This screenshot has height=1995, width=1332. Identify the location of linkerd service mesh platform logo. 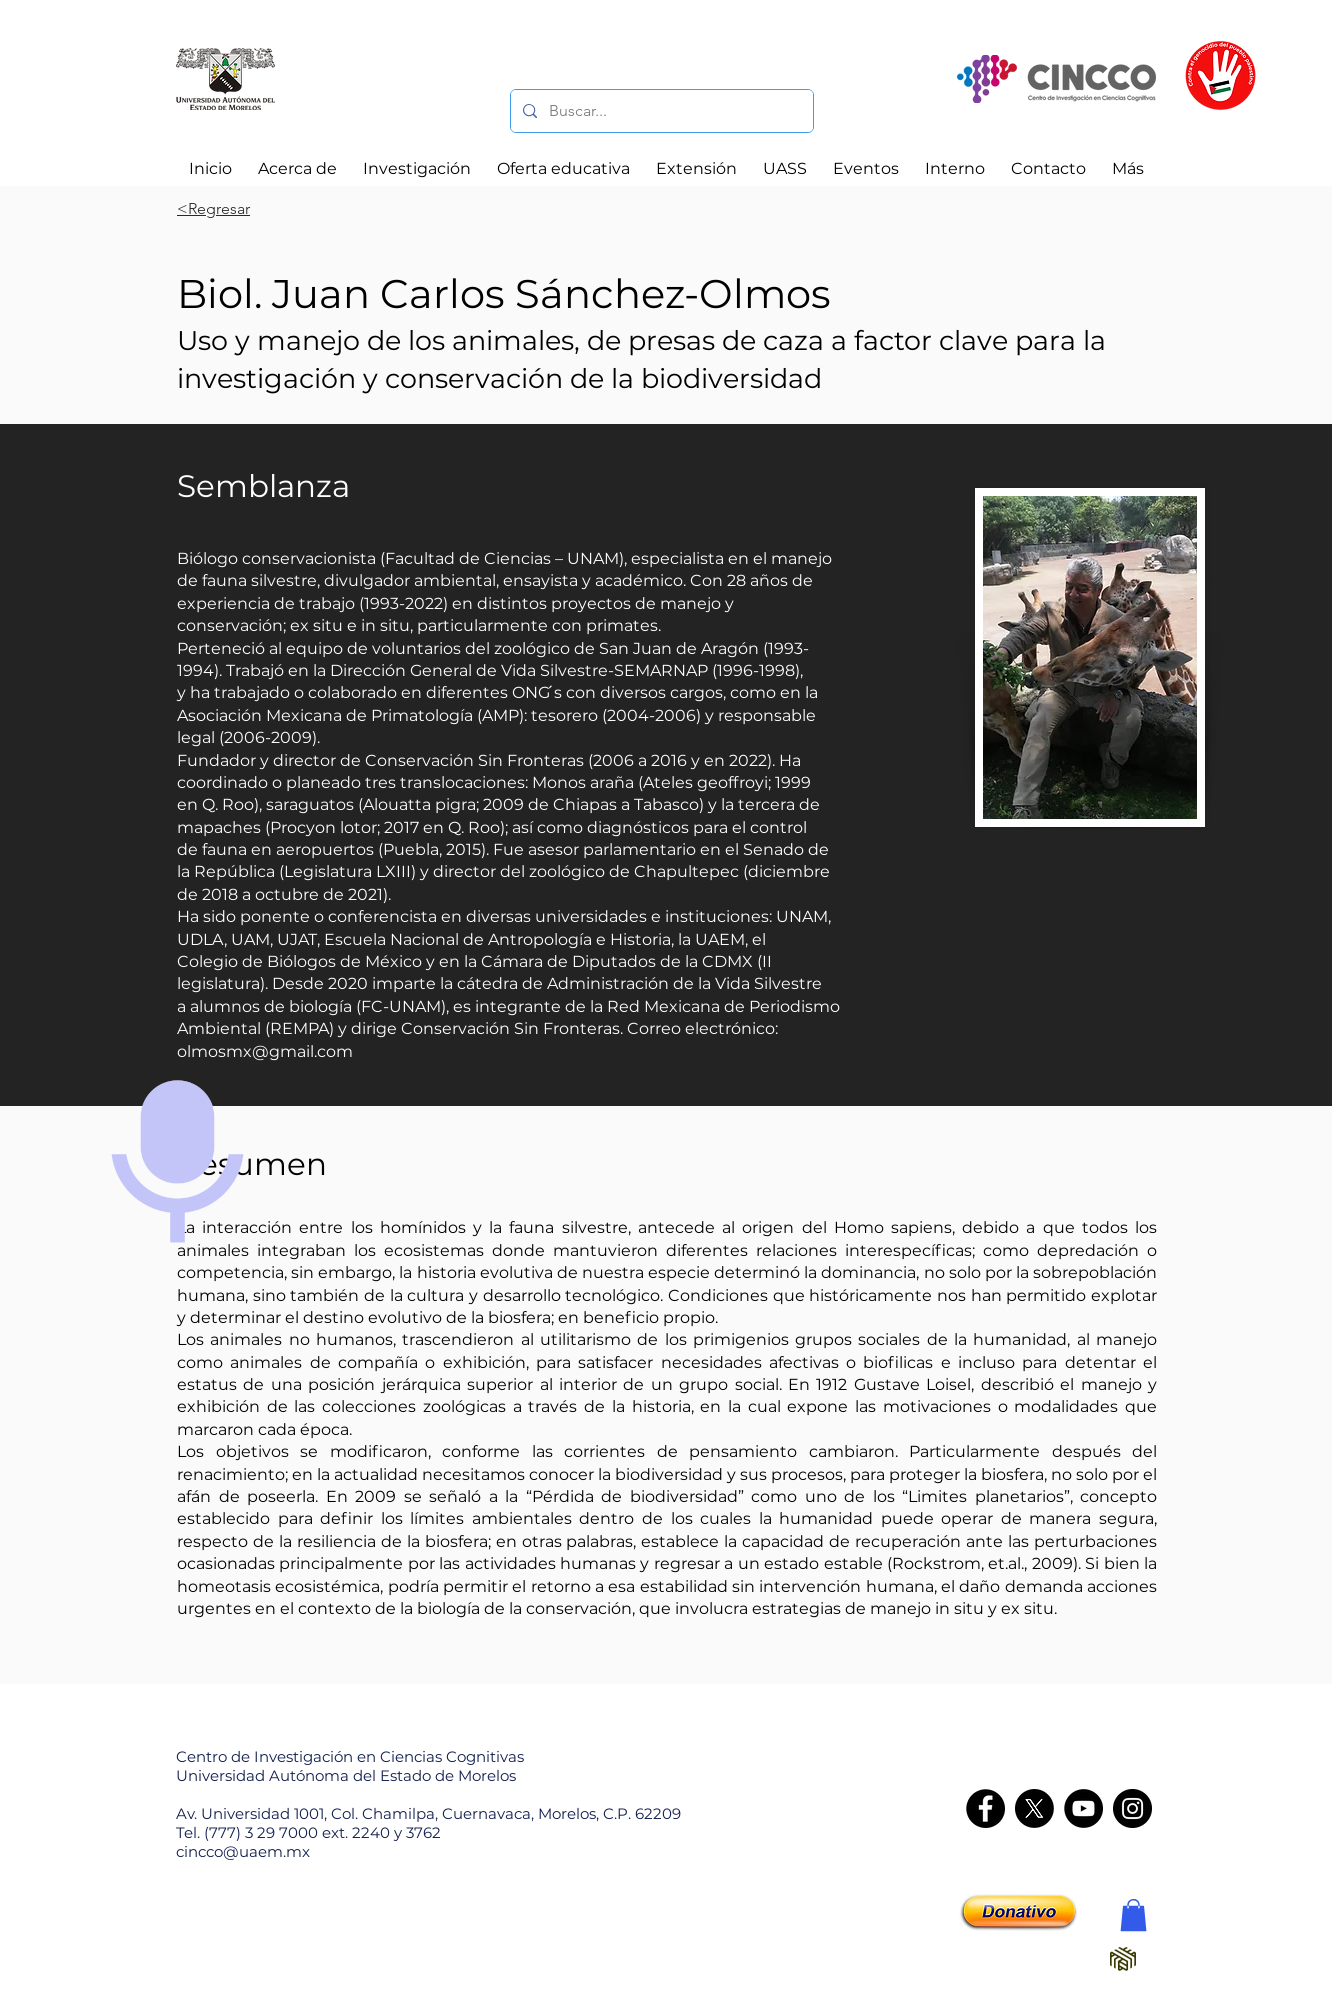
(1123, 1959).